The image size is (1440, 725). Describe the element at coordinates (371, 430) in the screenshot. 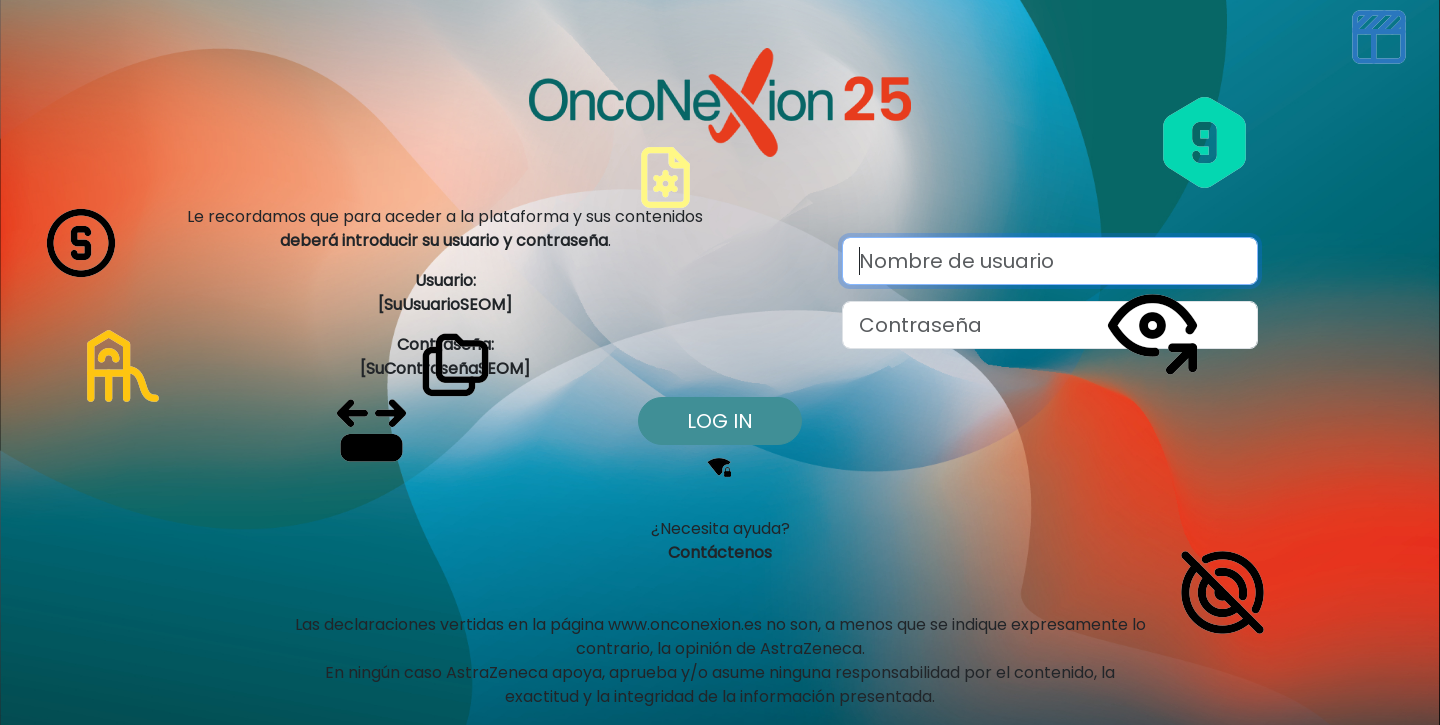

I see `auto-fit content to container width` at that location.